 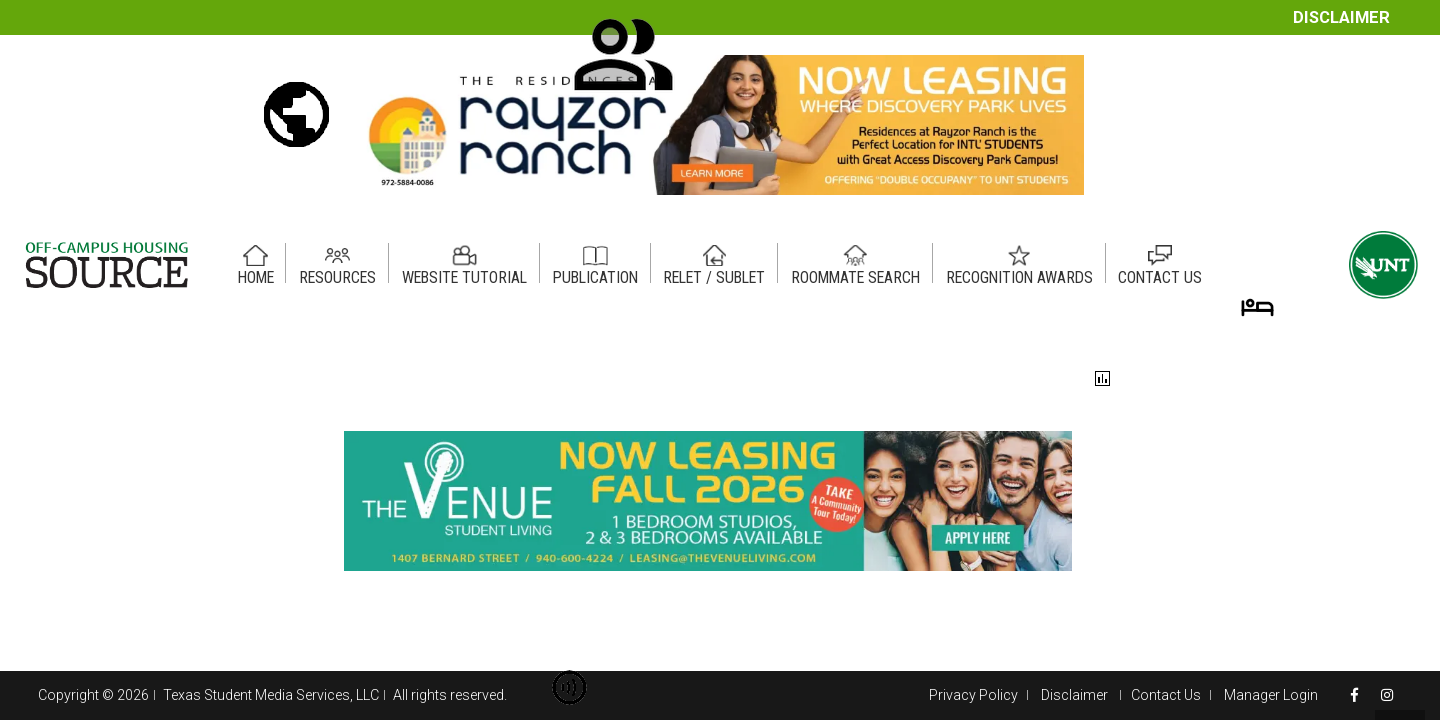 What do you see at coordinates (623, 54) in the screenshot?
I see `view contacts or people list` at bounding box center [623, 54].